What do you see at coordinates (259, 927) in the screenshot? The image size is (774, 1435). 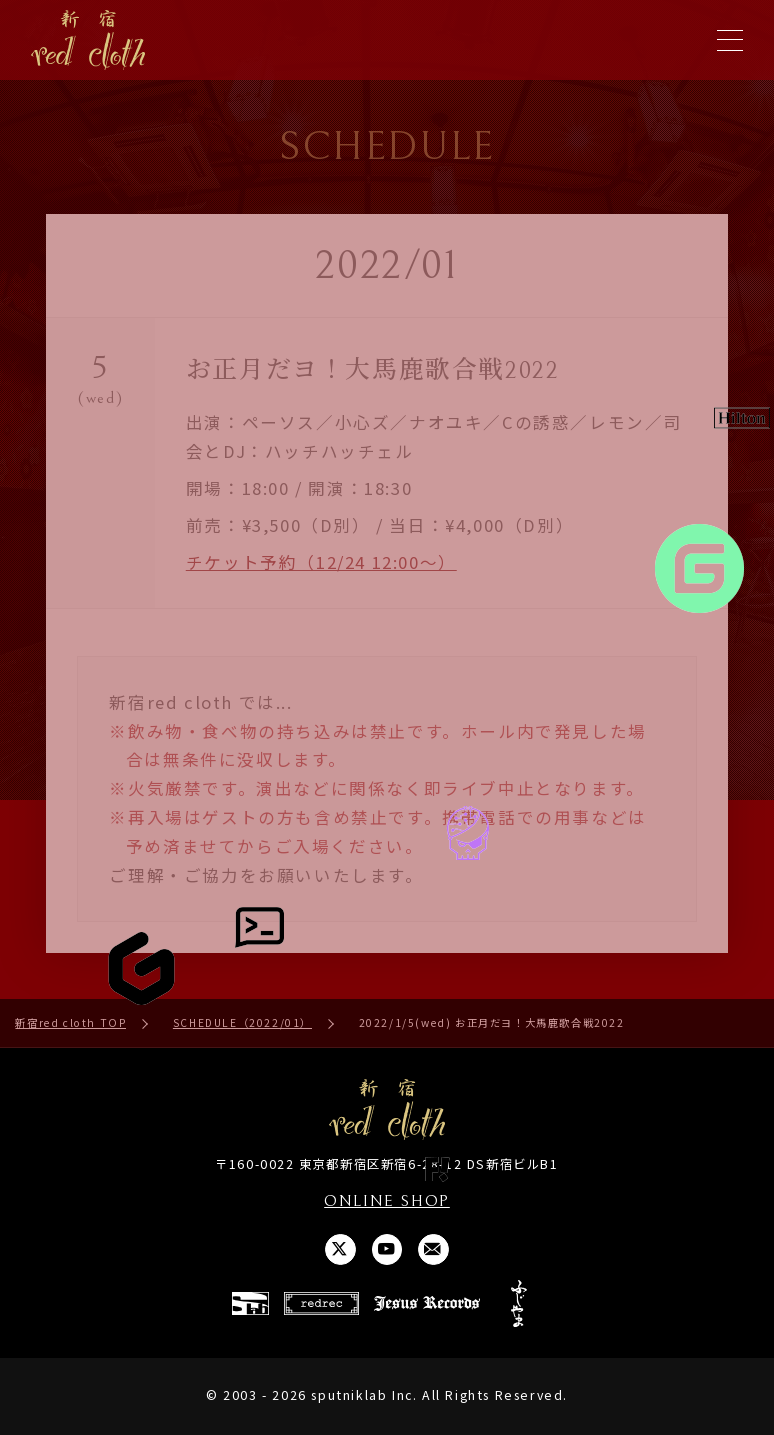 I see `open ntfy push notification service` at bounding box center [259, 927].